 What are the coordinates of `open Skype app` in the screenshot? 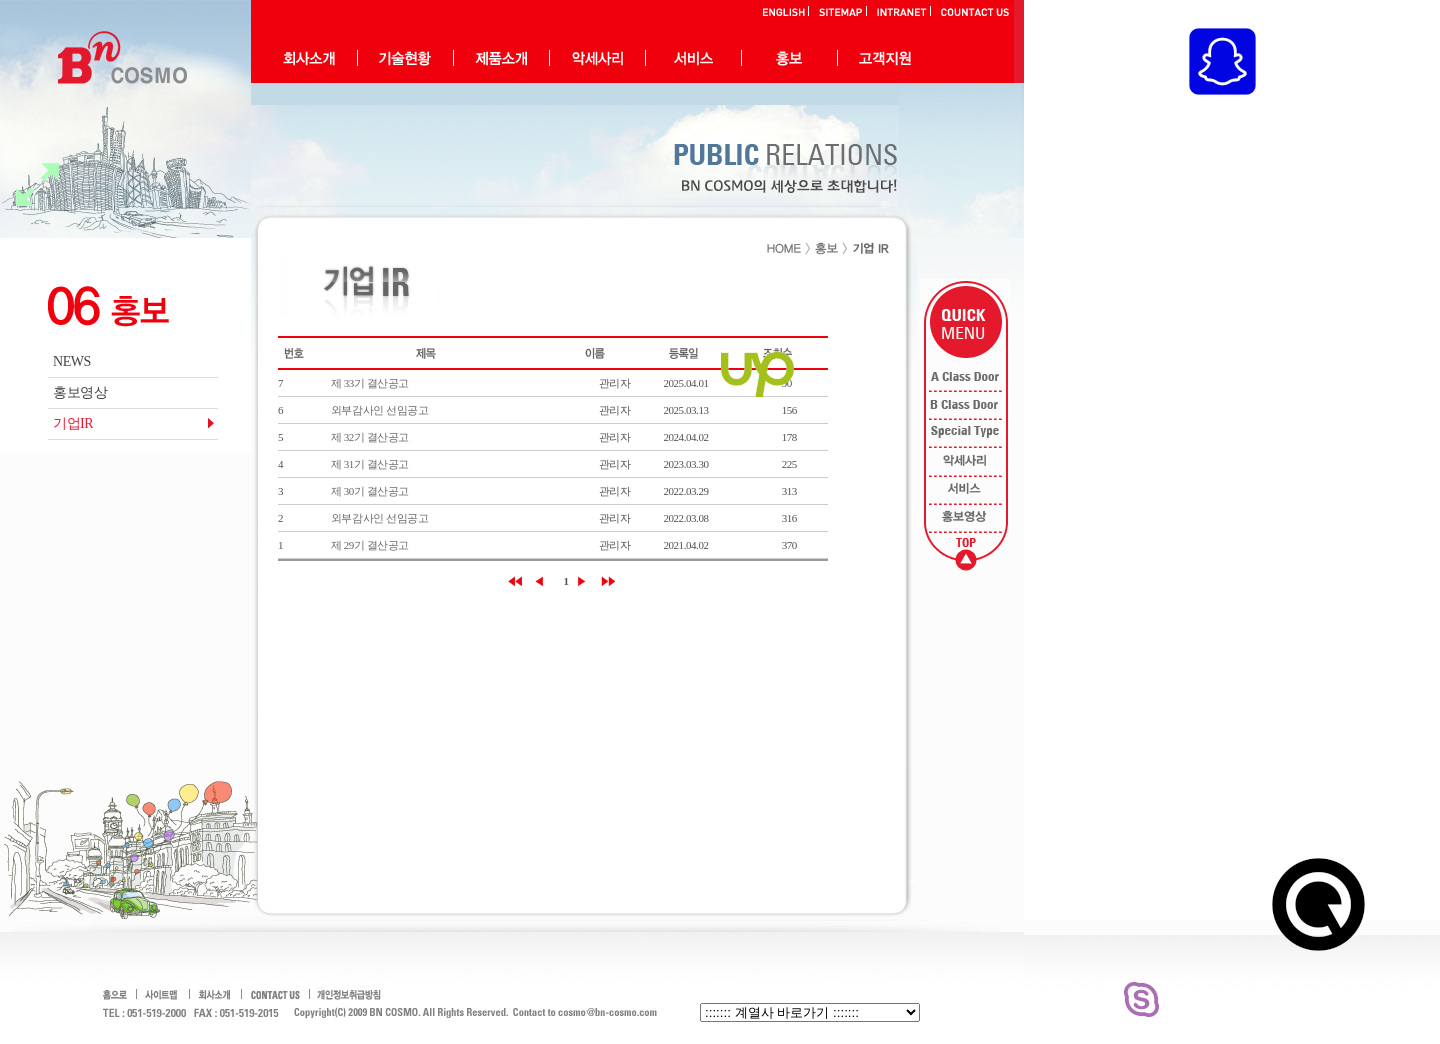 It's located at (1141, 999).